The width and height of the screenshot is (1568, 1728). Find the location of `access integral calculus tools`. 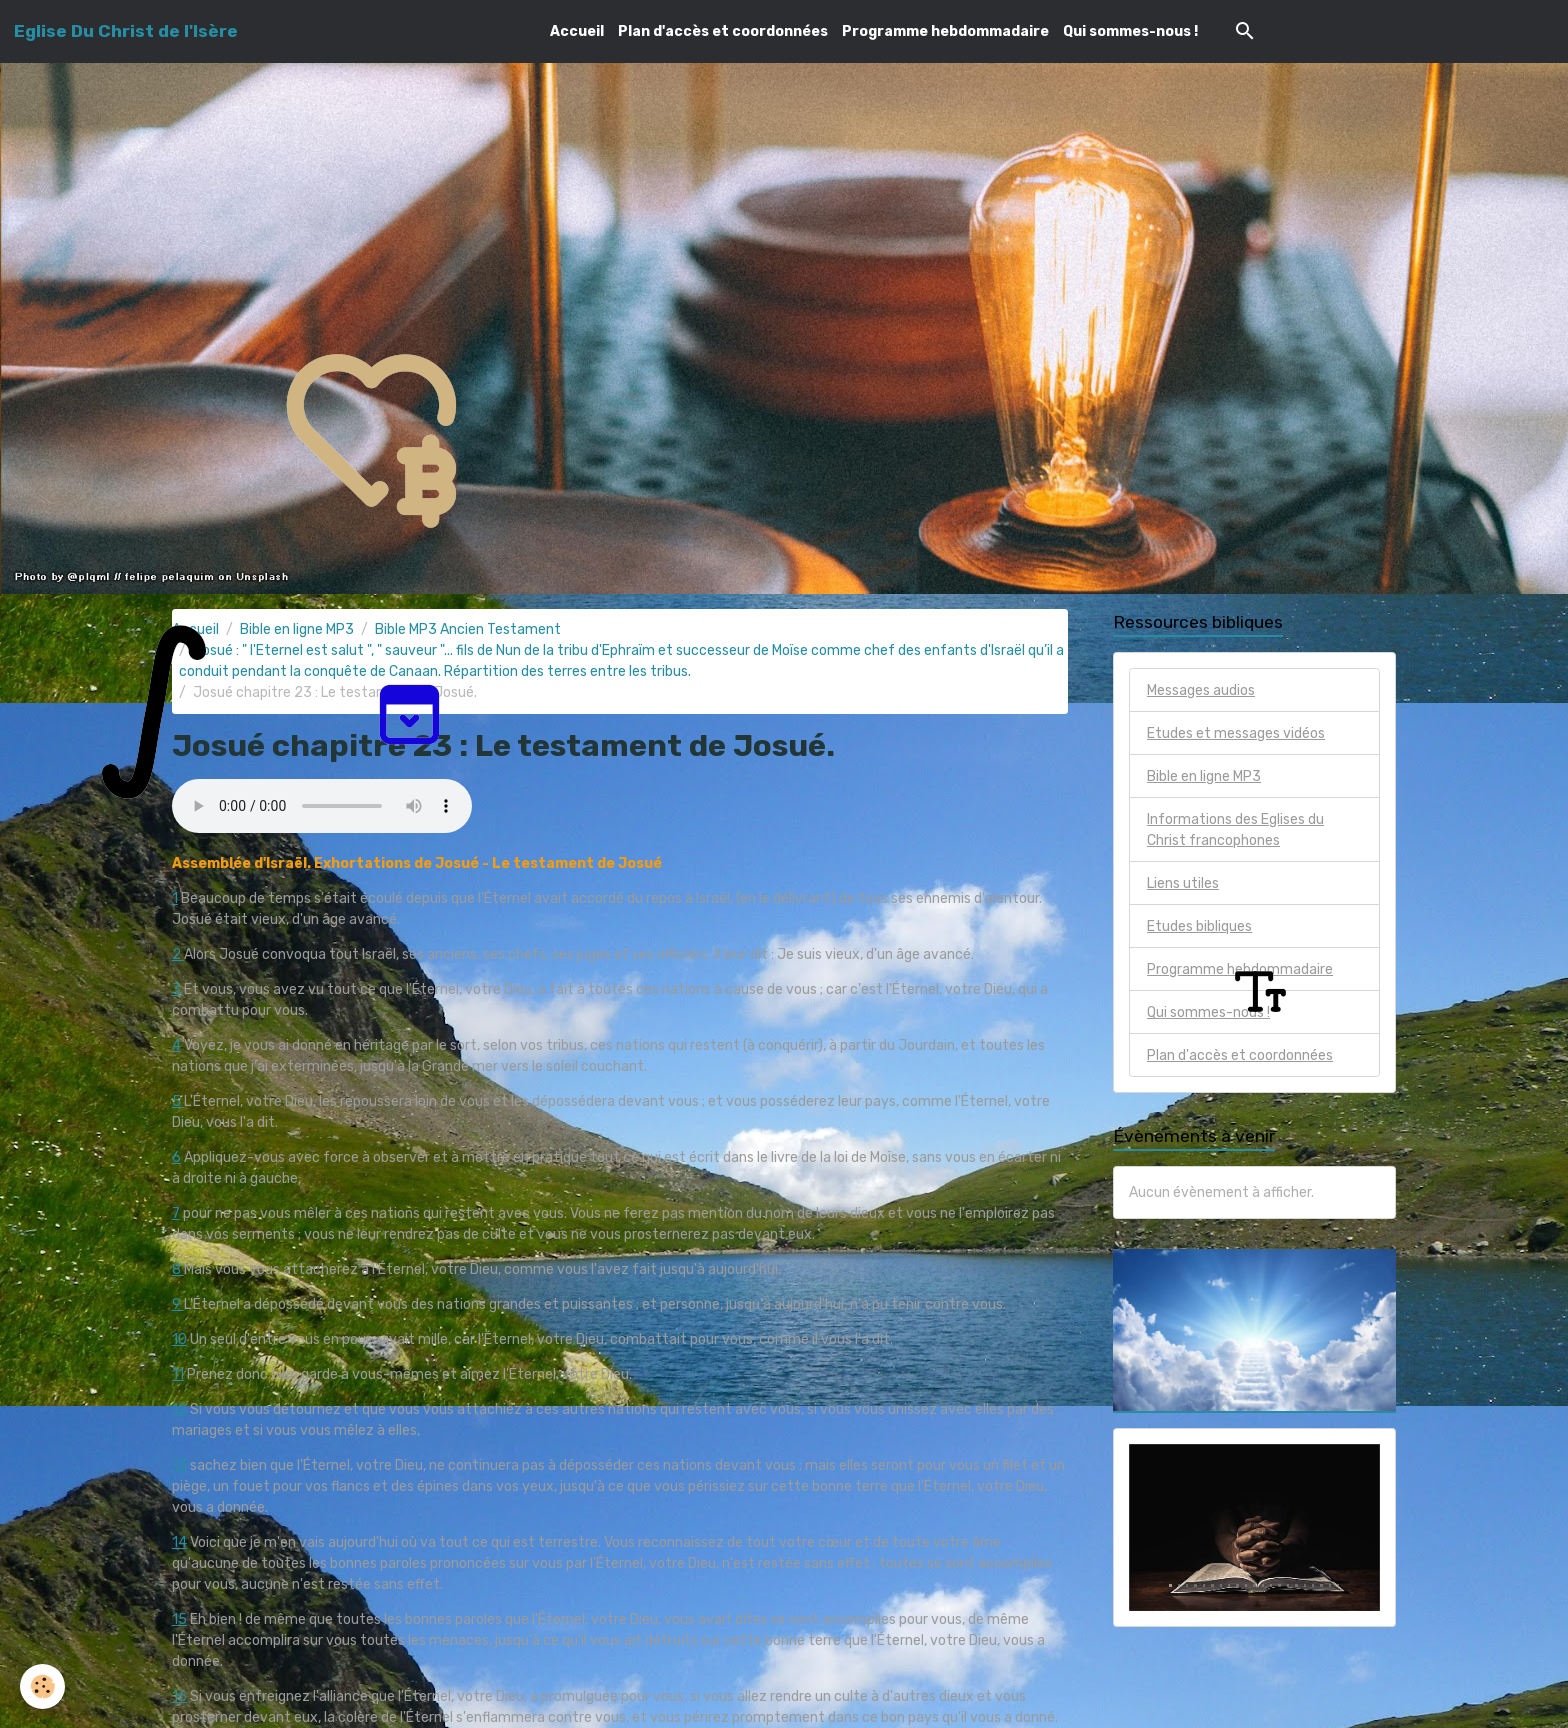

access integral calculus tools is located at coordinates (154, 712).